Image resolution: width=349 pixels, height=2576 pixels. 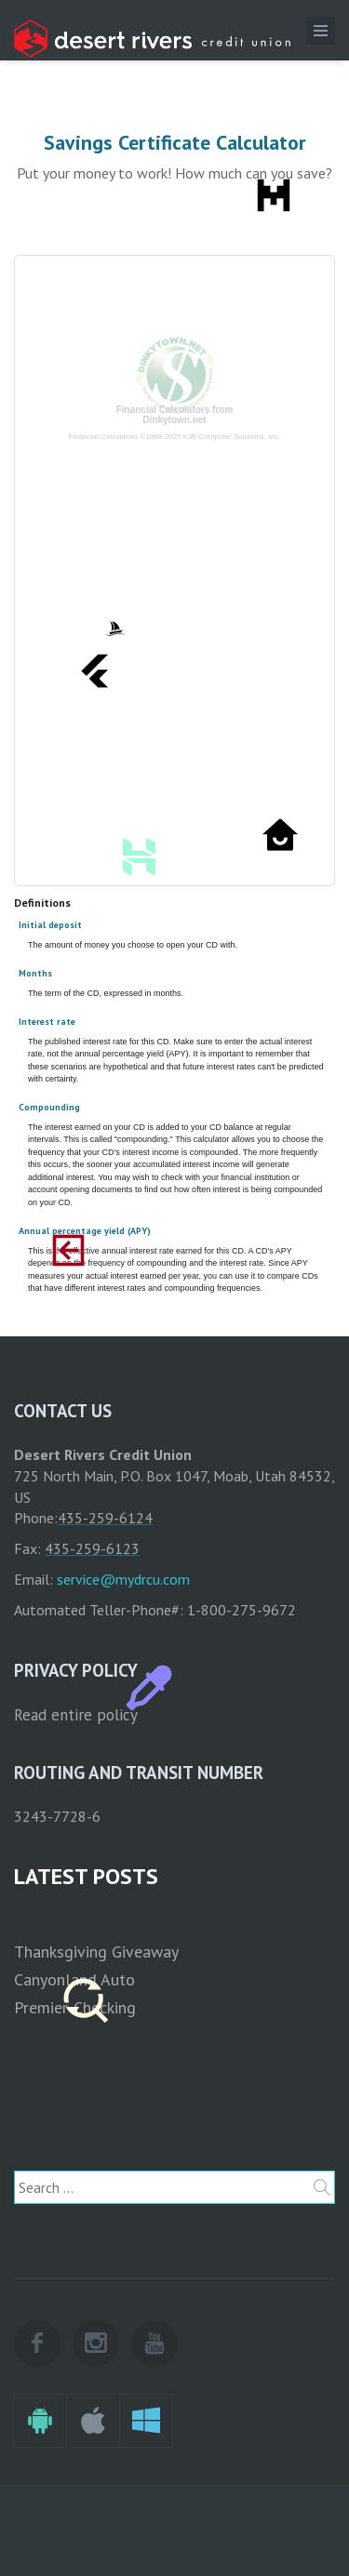 What do you see at coordinates (86, 2000) in the screenshot?
I see `find and replace text in a document` at bounding box center [86, 2000].